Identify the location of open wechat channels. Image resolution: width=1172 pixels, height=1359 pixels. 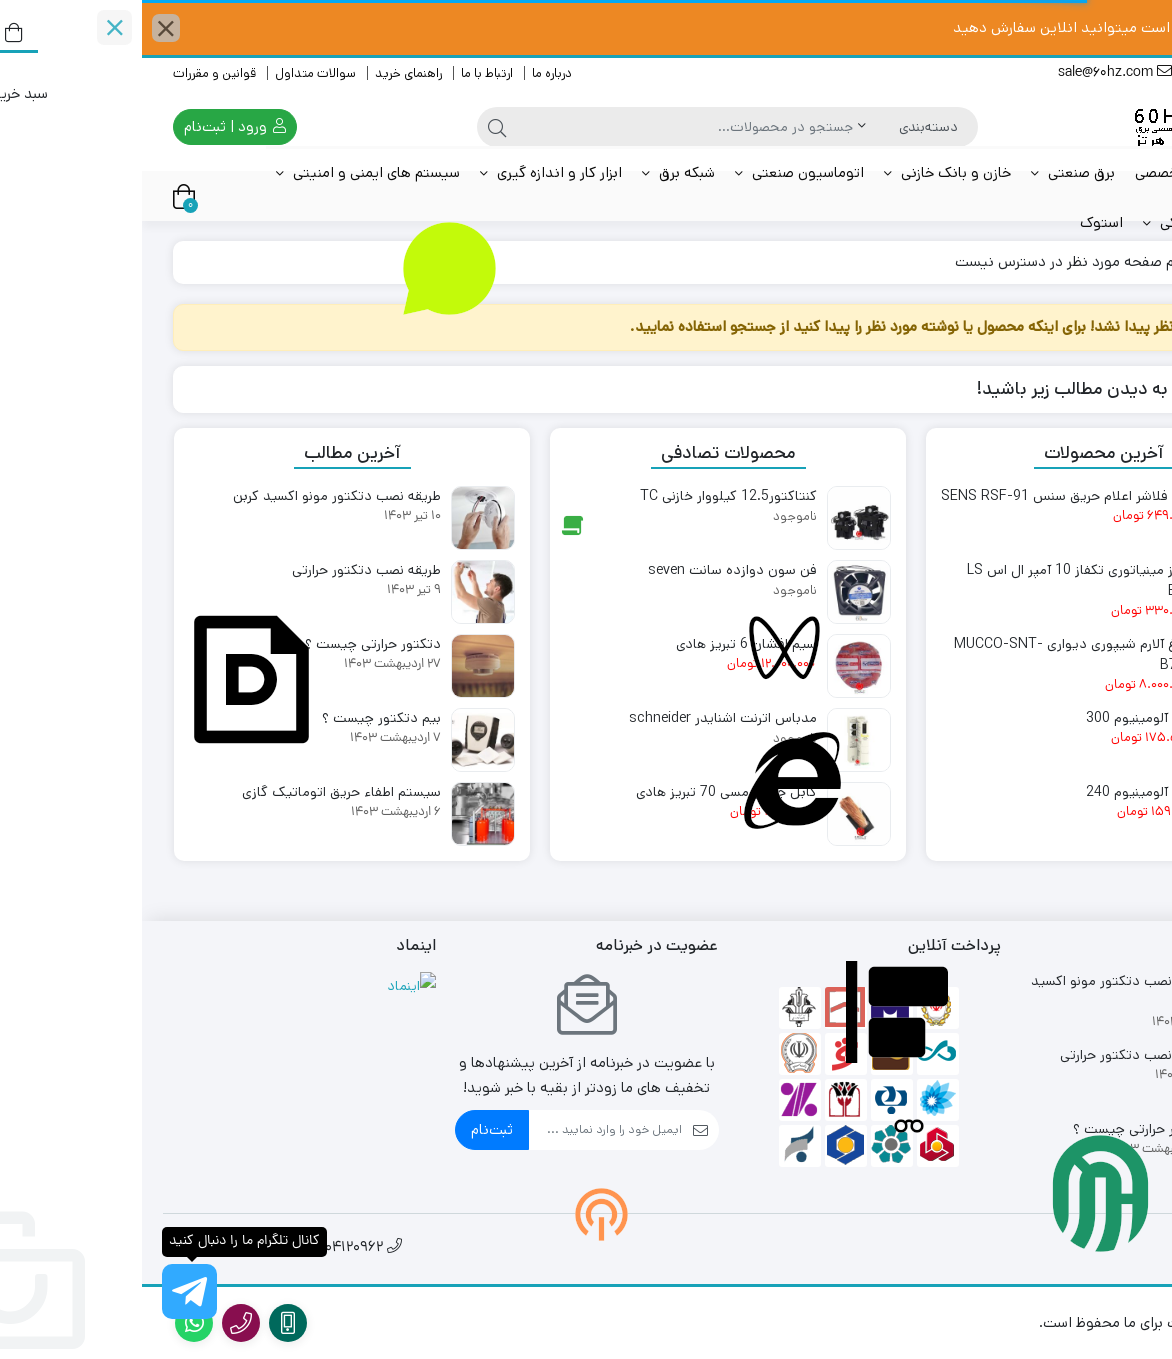
(784, 647).